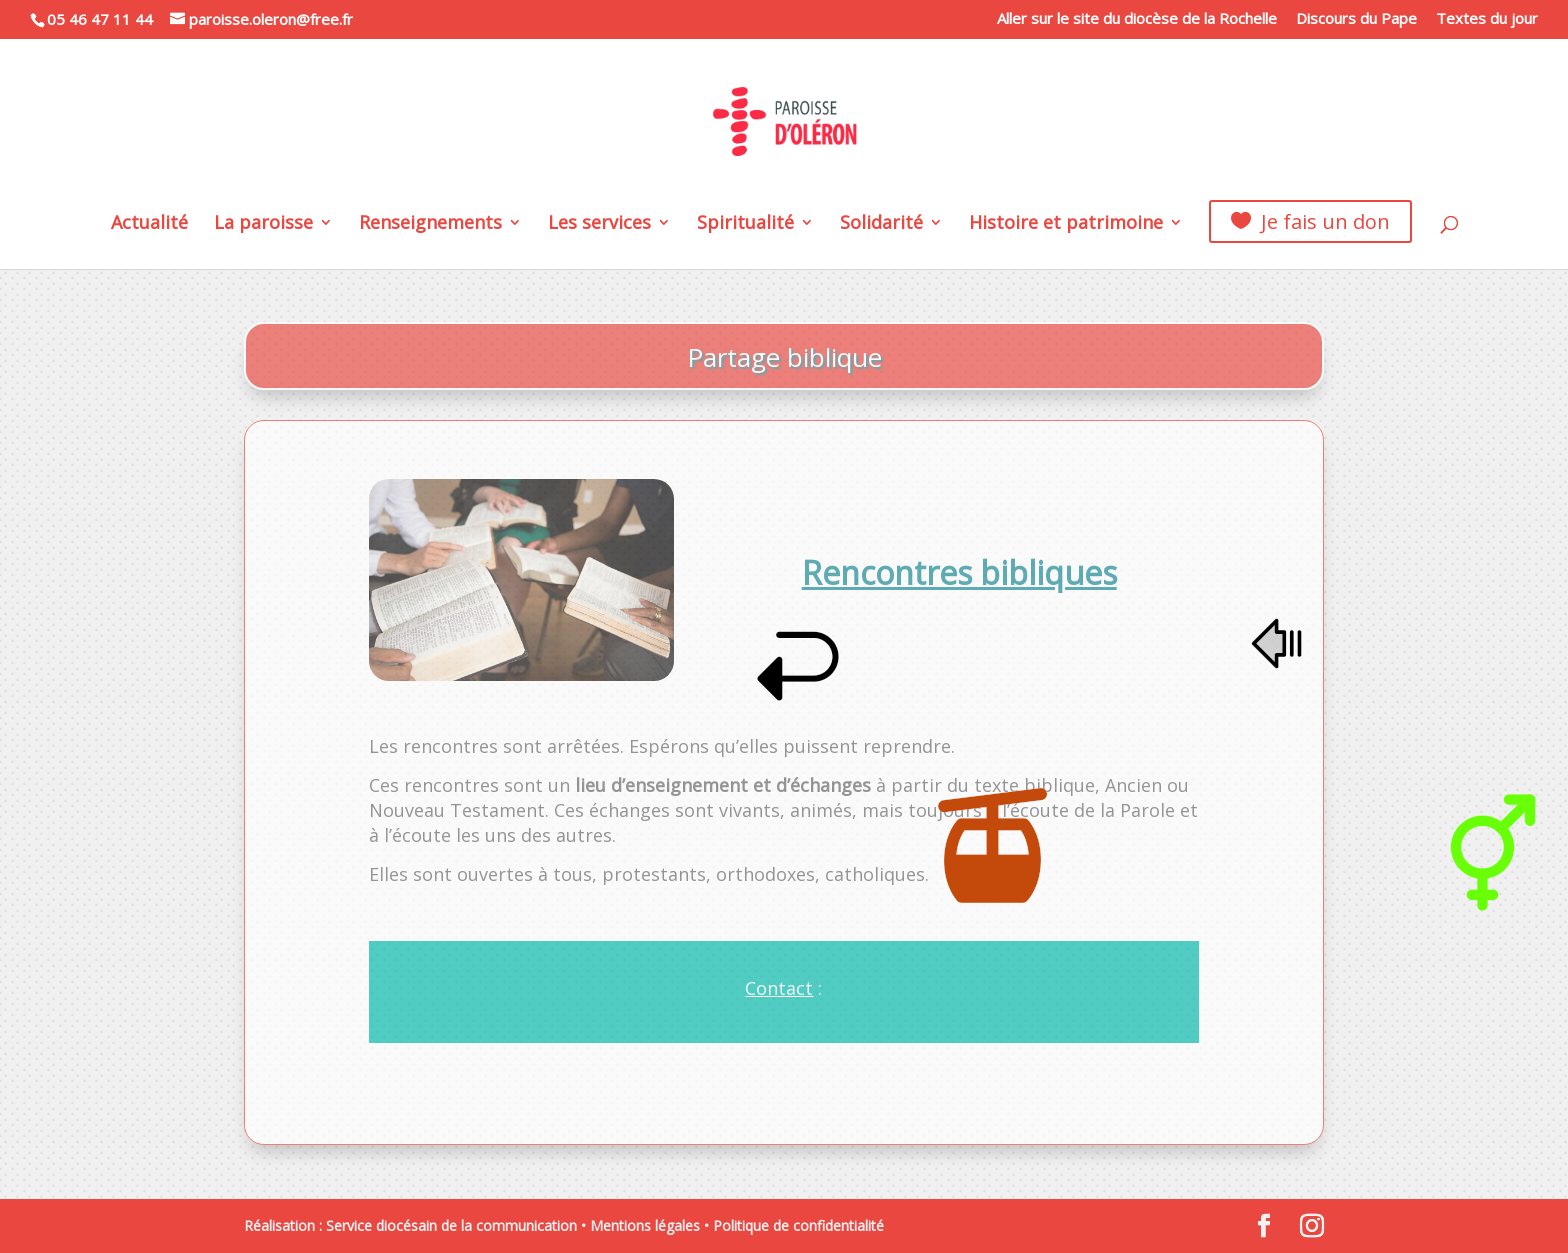  Describe the element at coordinates (992, 848) in the screenshot. I see `access ski lift or cable car information` at that location.